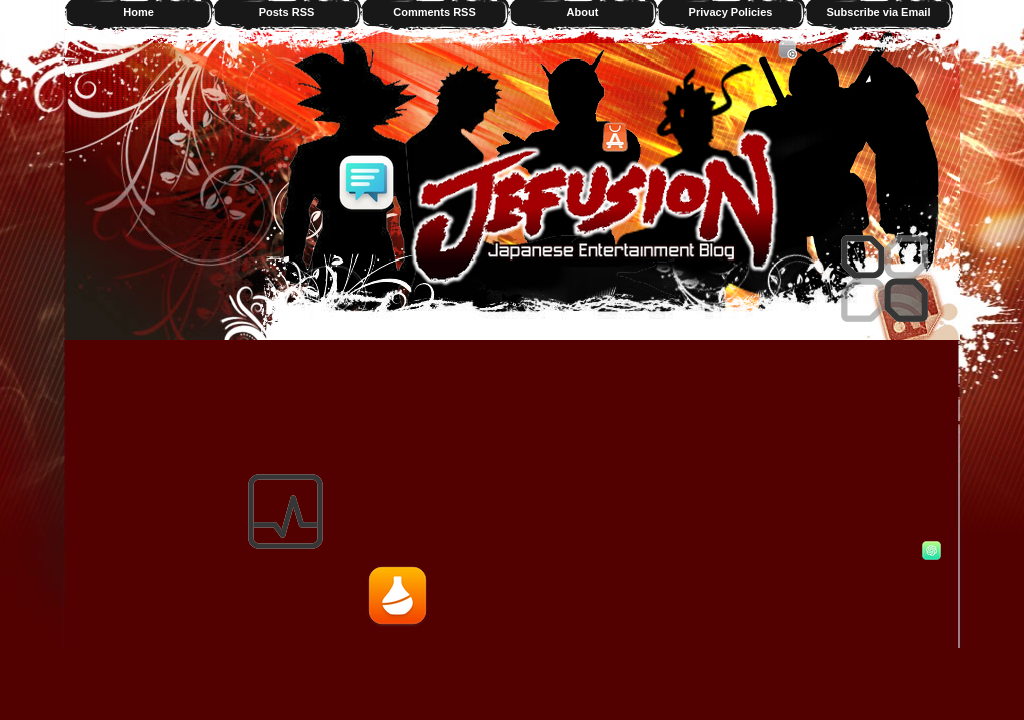 Image resolution: width=1024 pixels, height=720 pixels. I want to click on connect or manage exchange account integration, so click(884, 278).